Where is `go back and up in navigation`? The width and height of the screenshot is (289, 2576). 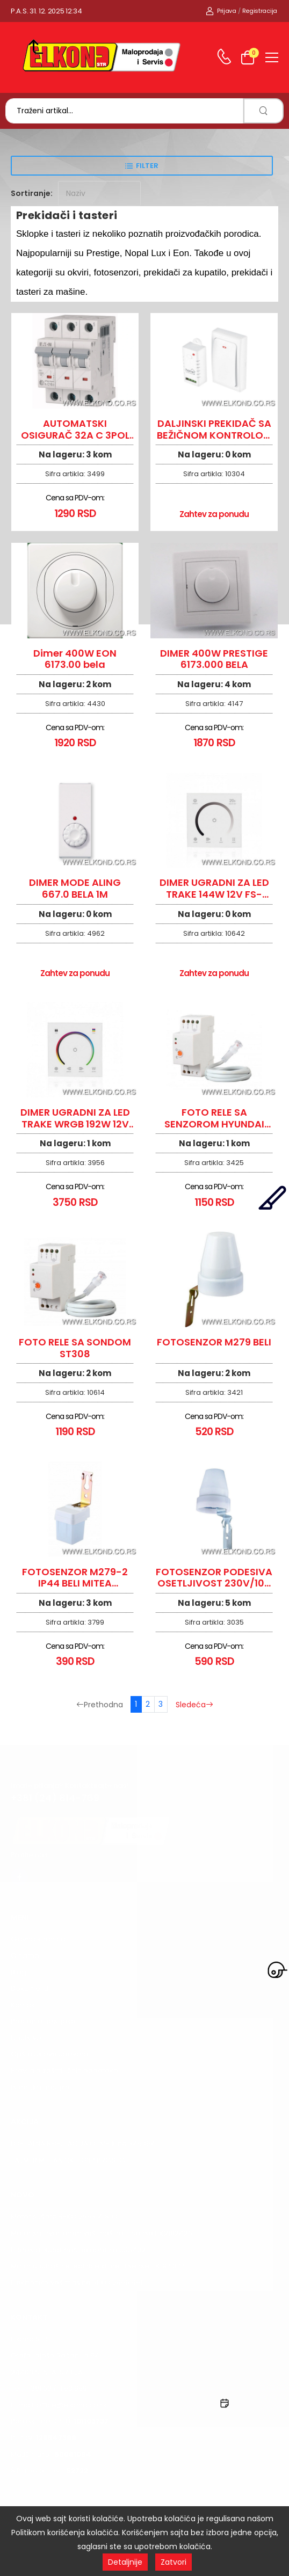
go back and up in navigation is located at coordinates (36, 47).